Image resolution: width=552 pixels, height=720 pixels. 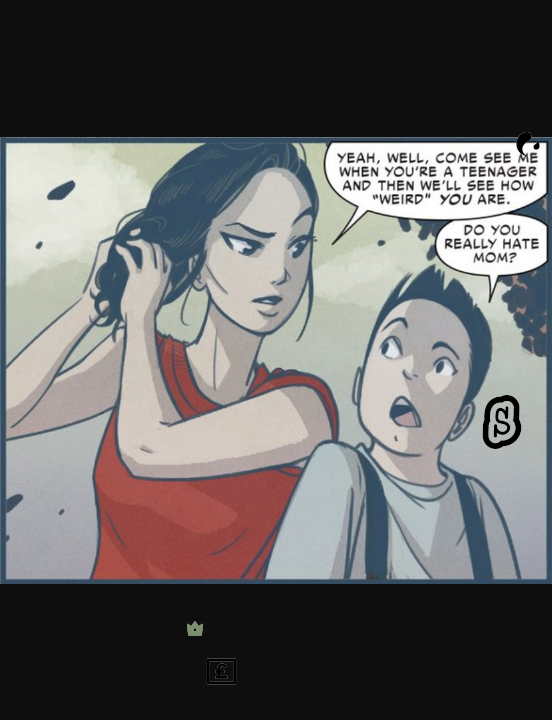 I want to click on taichi programming language logo, so click(x=528, y=144).